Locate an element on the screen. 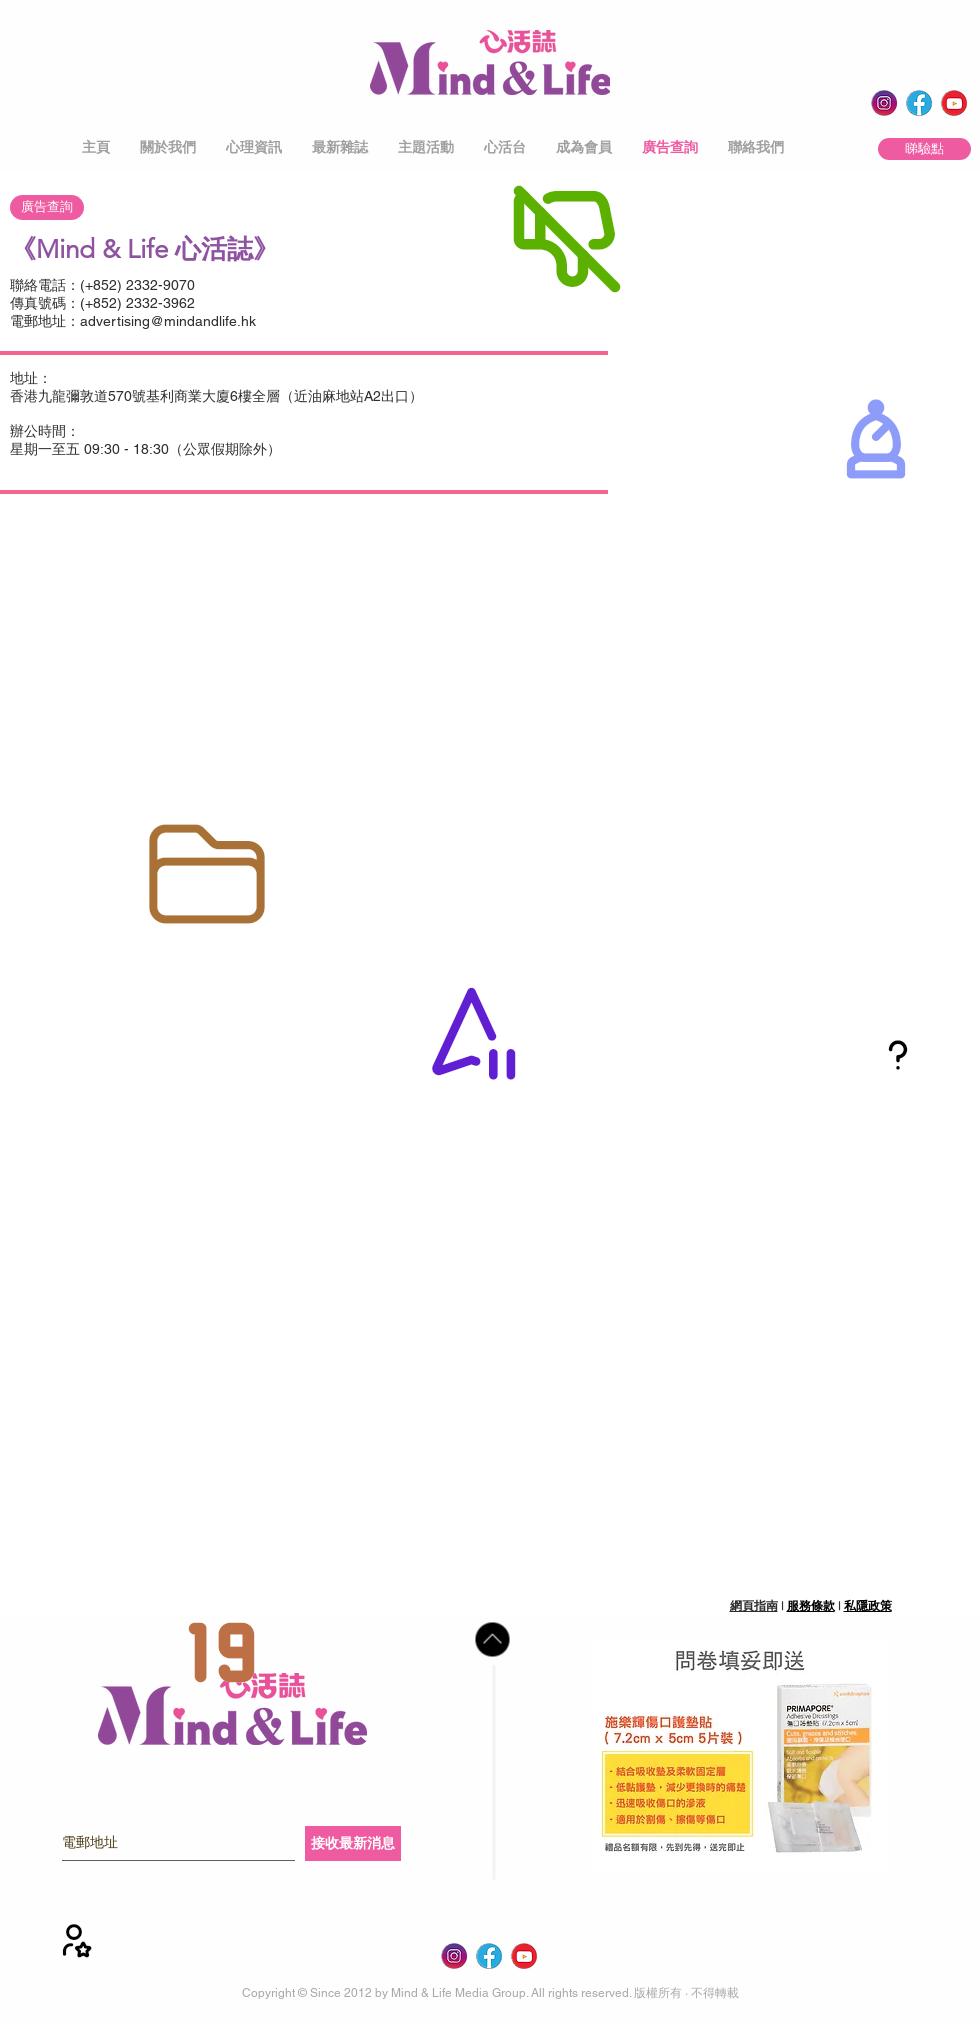 Image resolution: width=980 pixels, height=2022 pixels. dislike feature is disabled or unavailable is located at coordinates (567, 239).